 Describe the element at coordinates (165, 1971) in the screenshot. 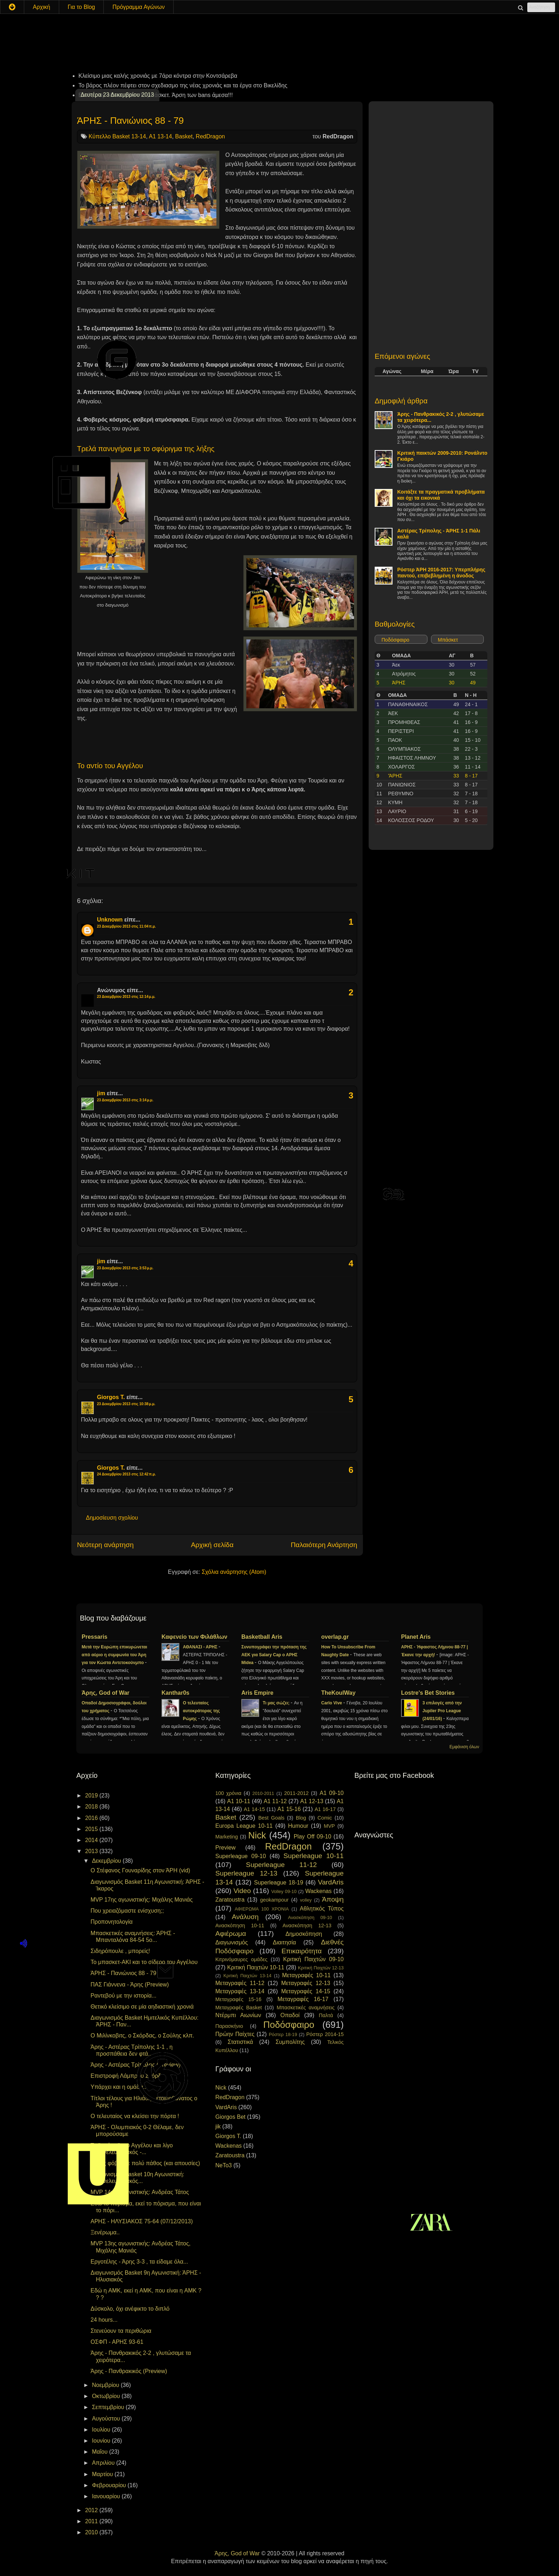

I see `open your email inbox` at that location.